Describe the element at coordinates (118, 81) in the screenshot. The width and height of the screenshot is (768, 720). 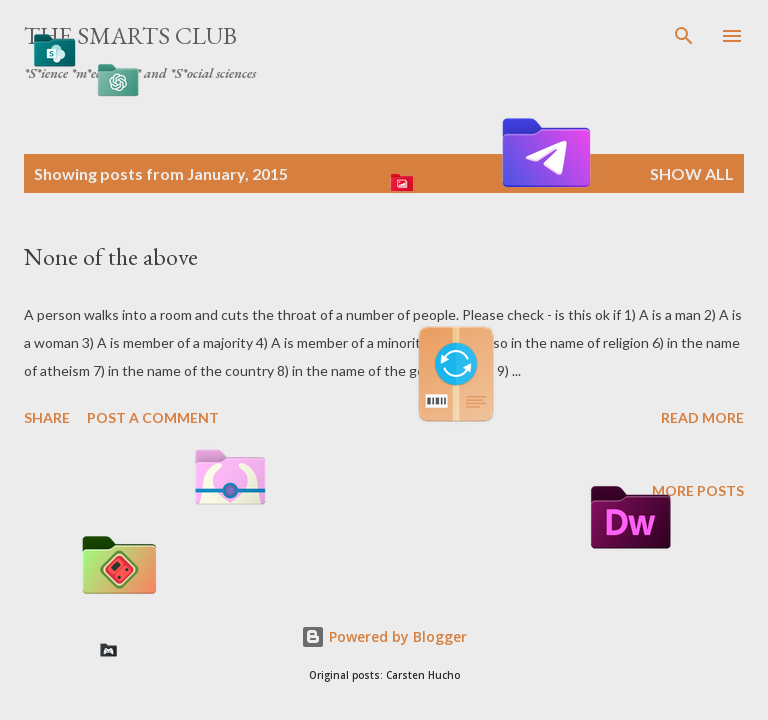
I see `open folder containing ChatGPT-related files` at that location.